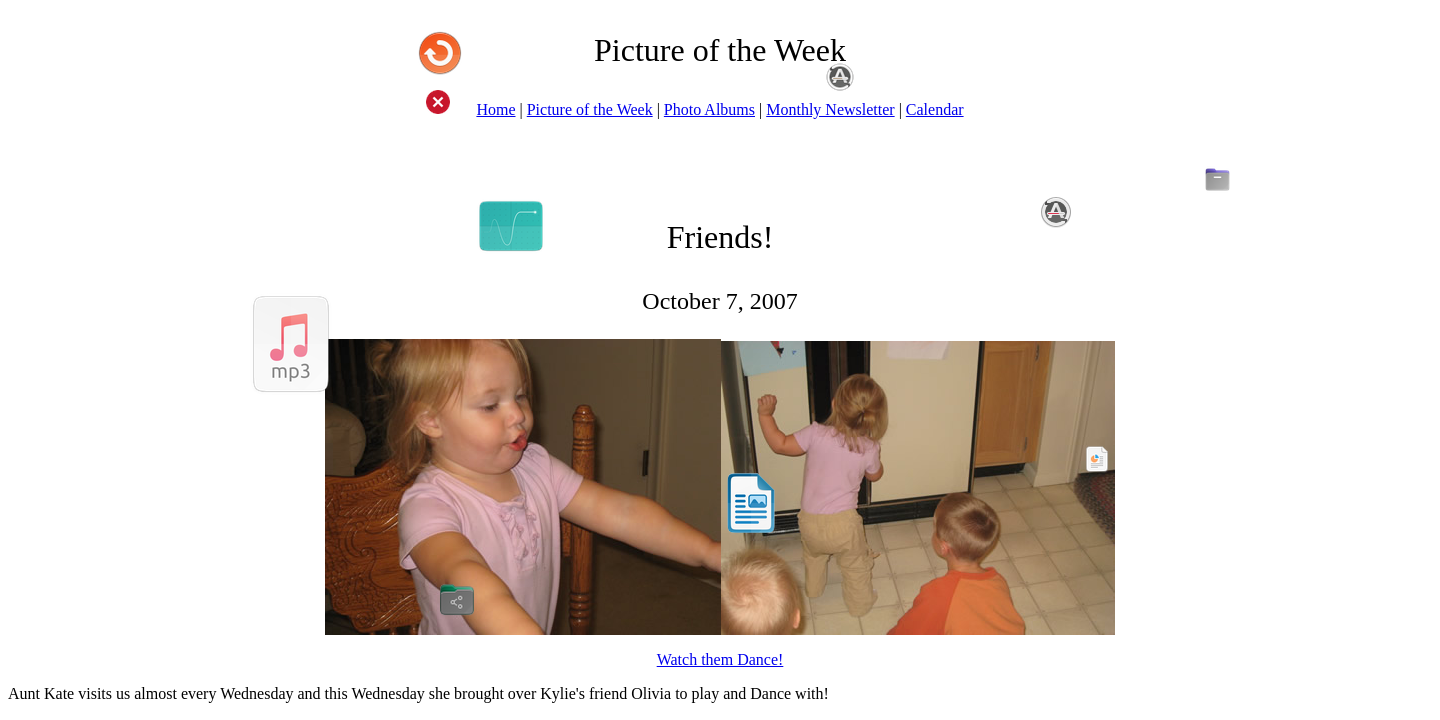 This screenshot has width=1440, height=720. Describe the element at coordinates (511, 226) in the screenshot. I see `open system resource usage monitor` at that location.